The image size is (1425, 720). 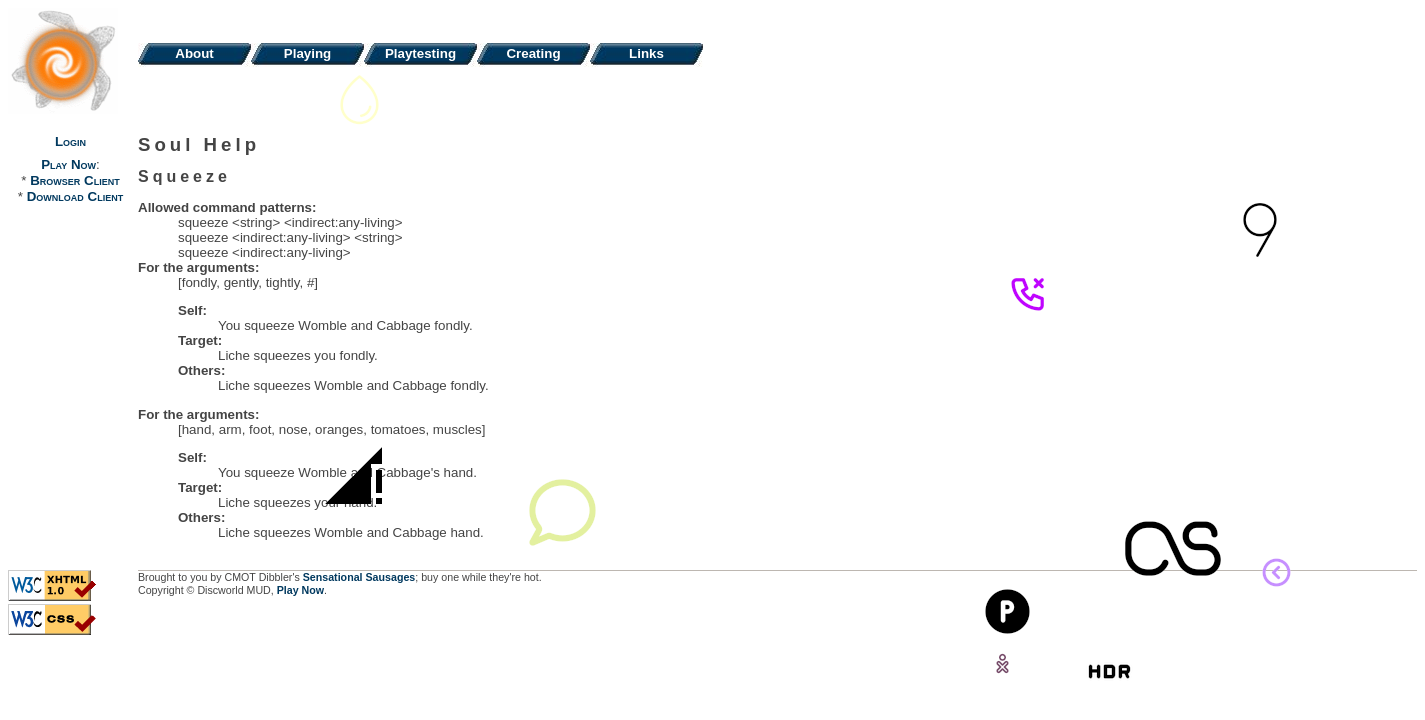 What do you see at coordinates (562, 512) in the screenshot?
I see `open comments section` at bounding box center [562, 512].